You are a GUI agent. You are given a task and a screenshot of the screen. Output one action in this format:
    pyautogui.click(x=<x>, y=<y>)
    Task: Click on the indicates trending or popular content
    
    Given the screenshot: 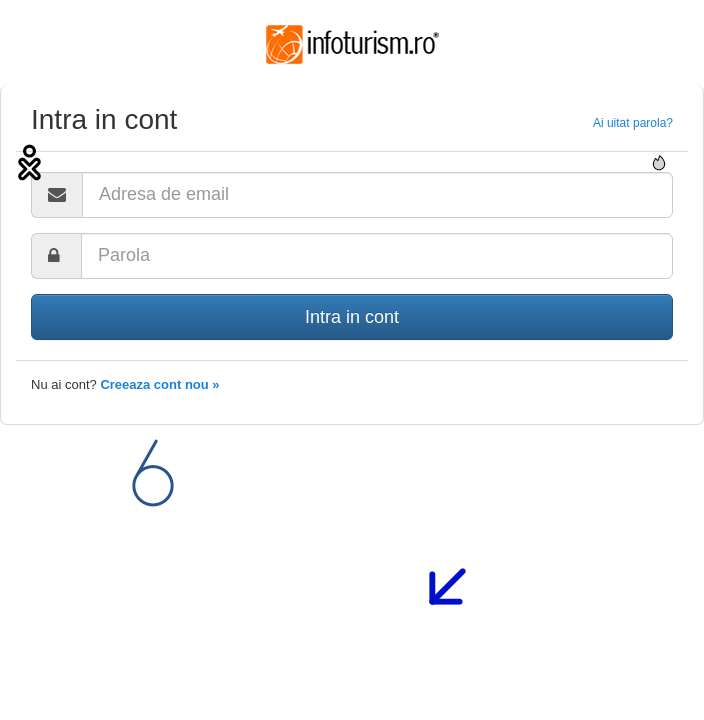 What is the action you would take?
    pyautogui.click(x=659, y=163)
    